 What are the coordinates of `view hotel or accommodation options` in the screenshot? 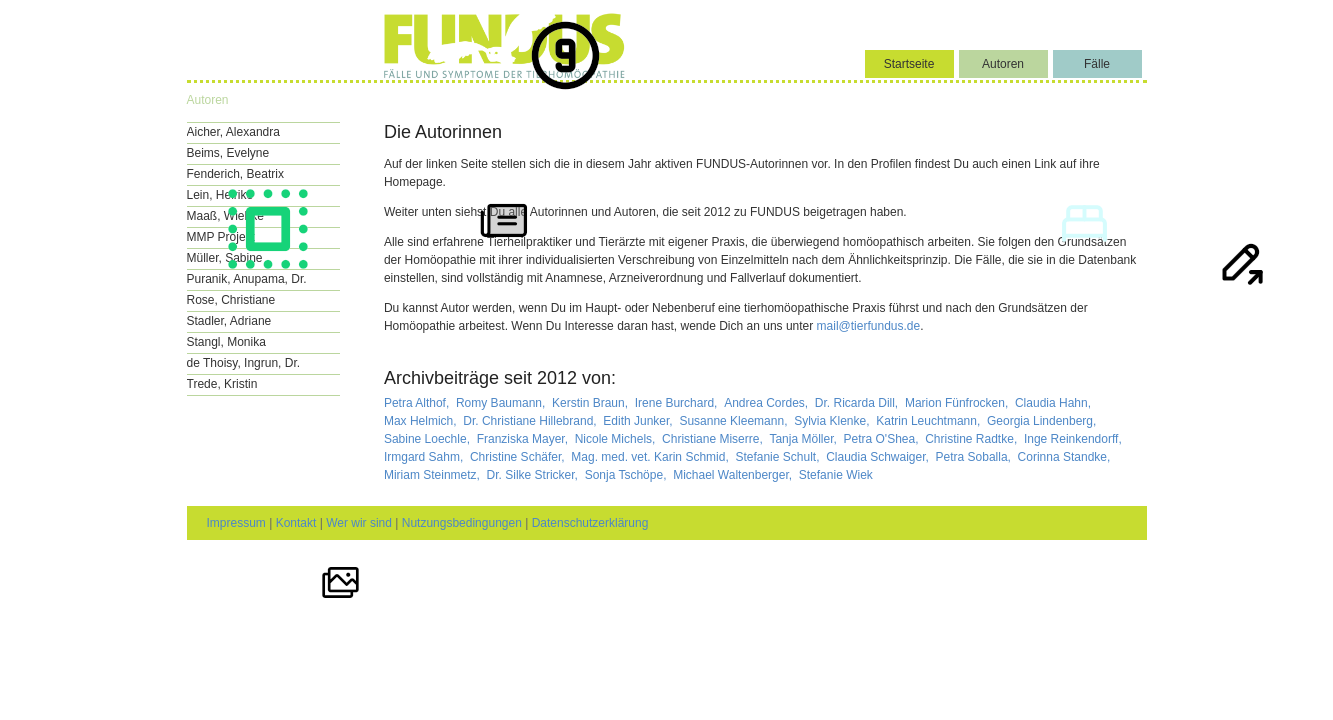 It's located at (1084, 223).